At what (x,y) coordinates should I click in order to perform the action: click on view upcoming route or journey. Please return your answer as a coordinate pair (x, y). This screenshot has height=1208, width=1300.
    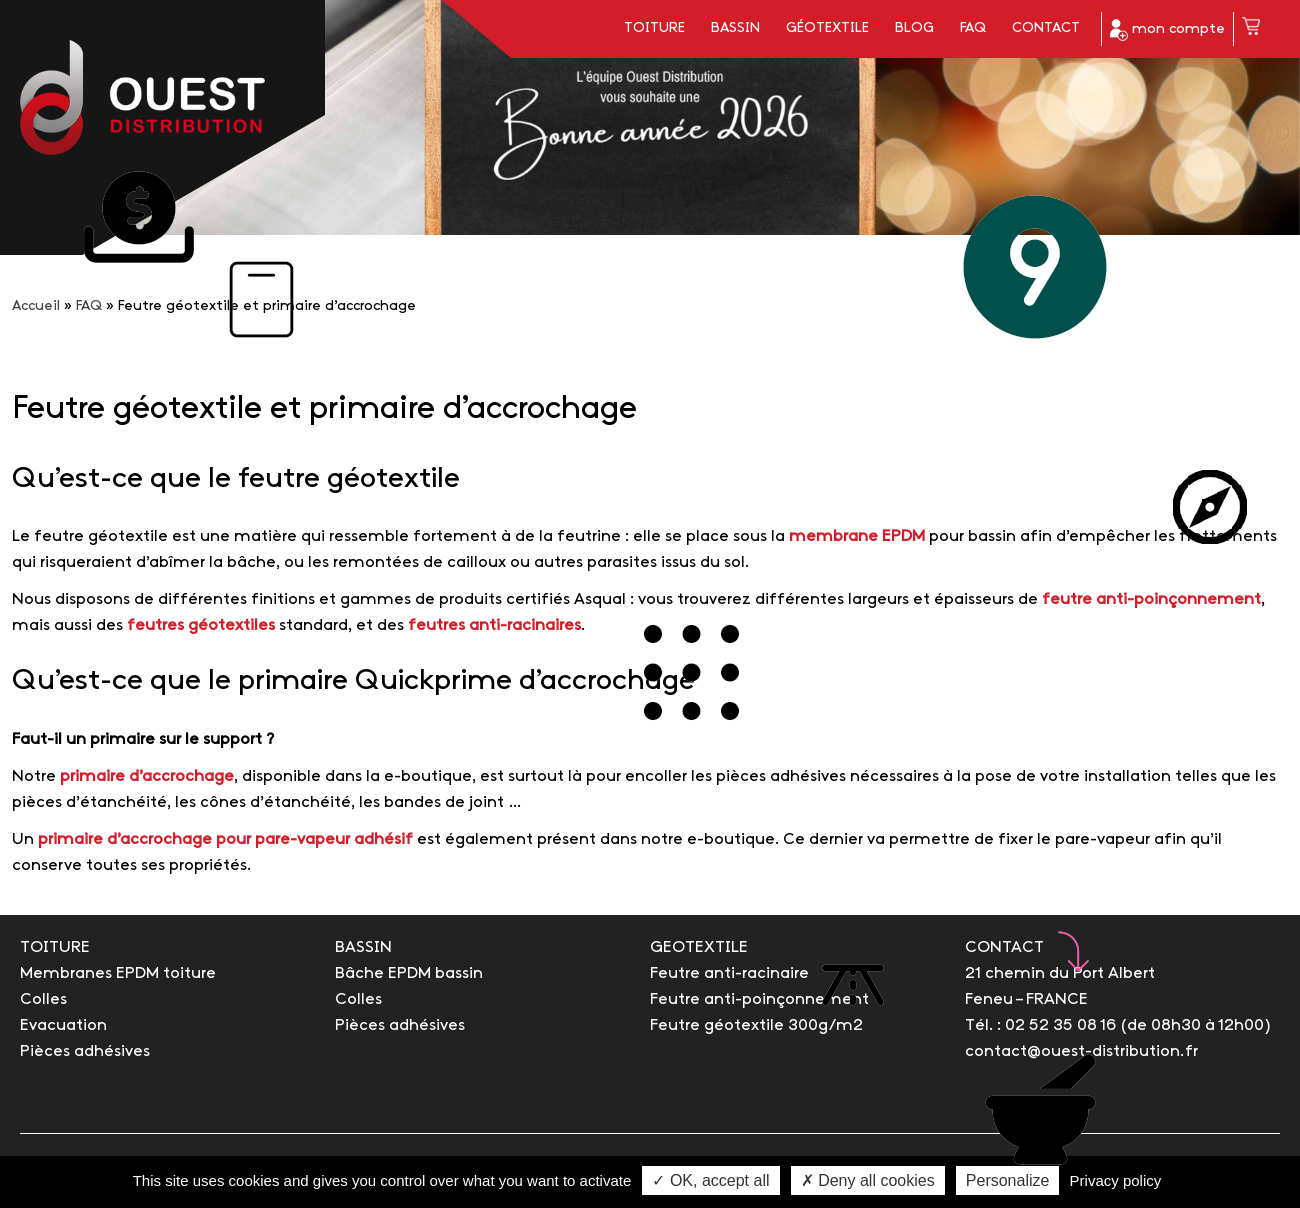
    Looking at the image, I should click on (853, 985).